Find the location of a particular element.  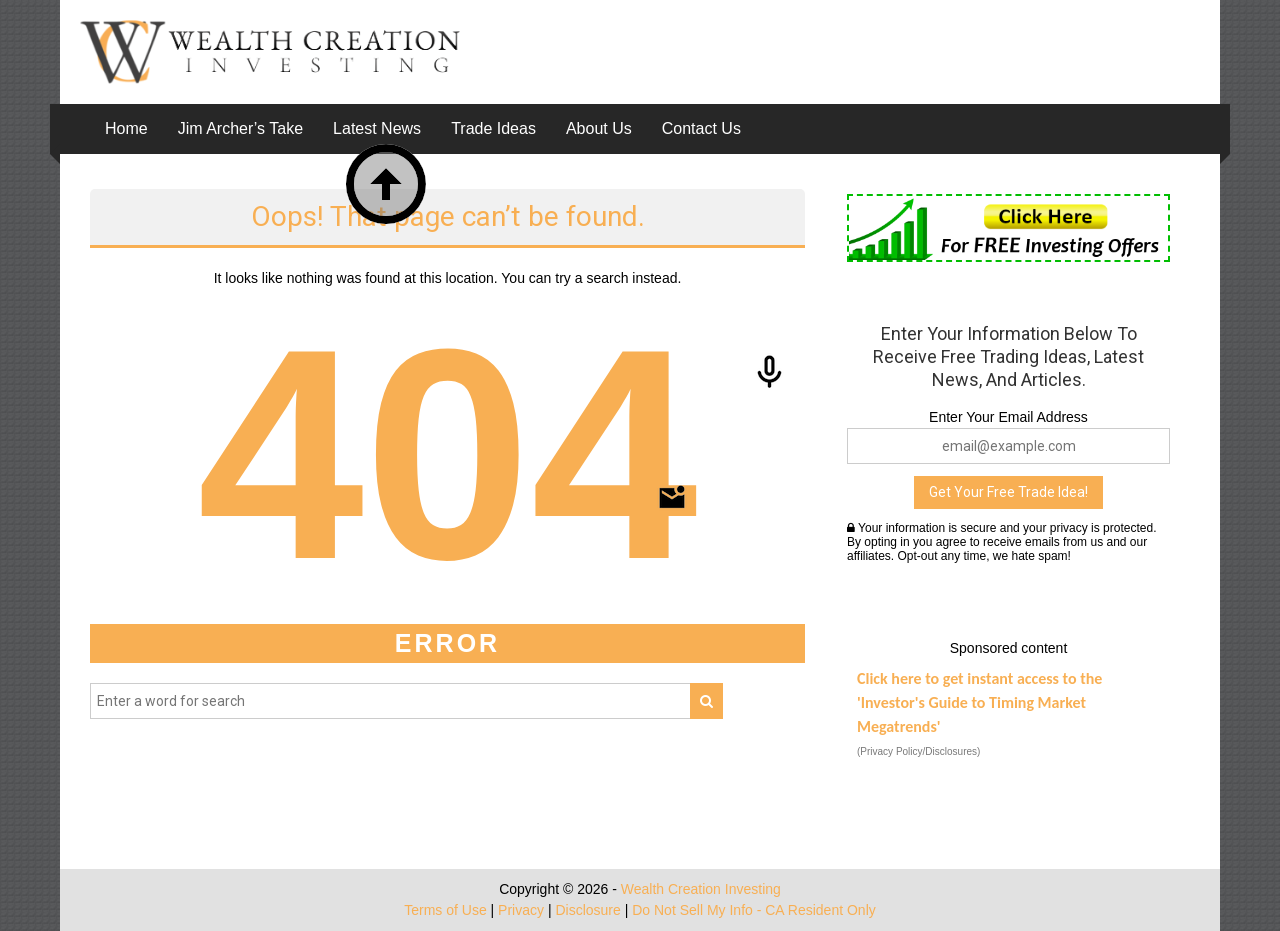

upload a file or content is located at coordinates (386, 184).